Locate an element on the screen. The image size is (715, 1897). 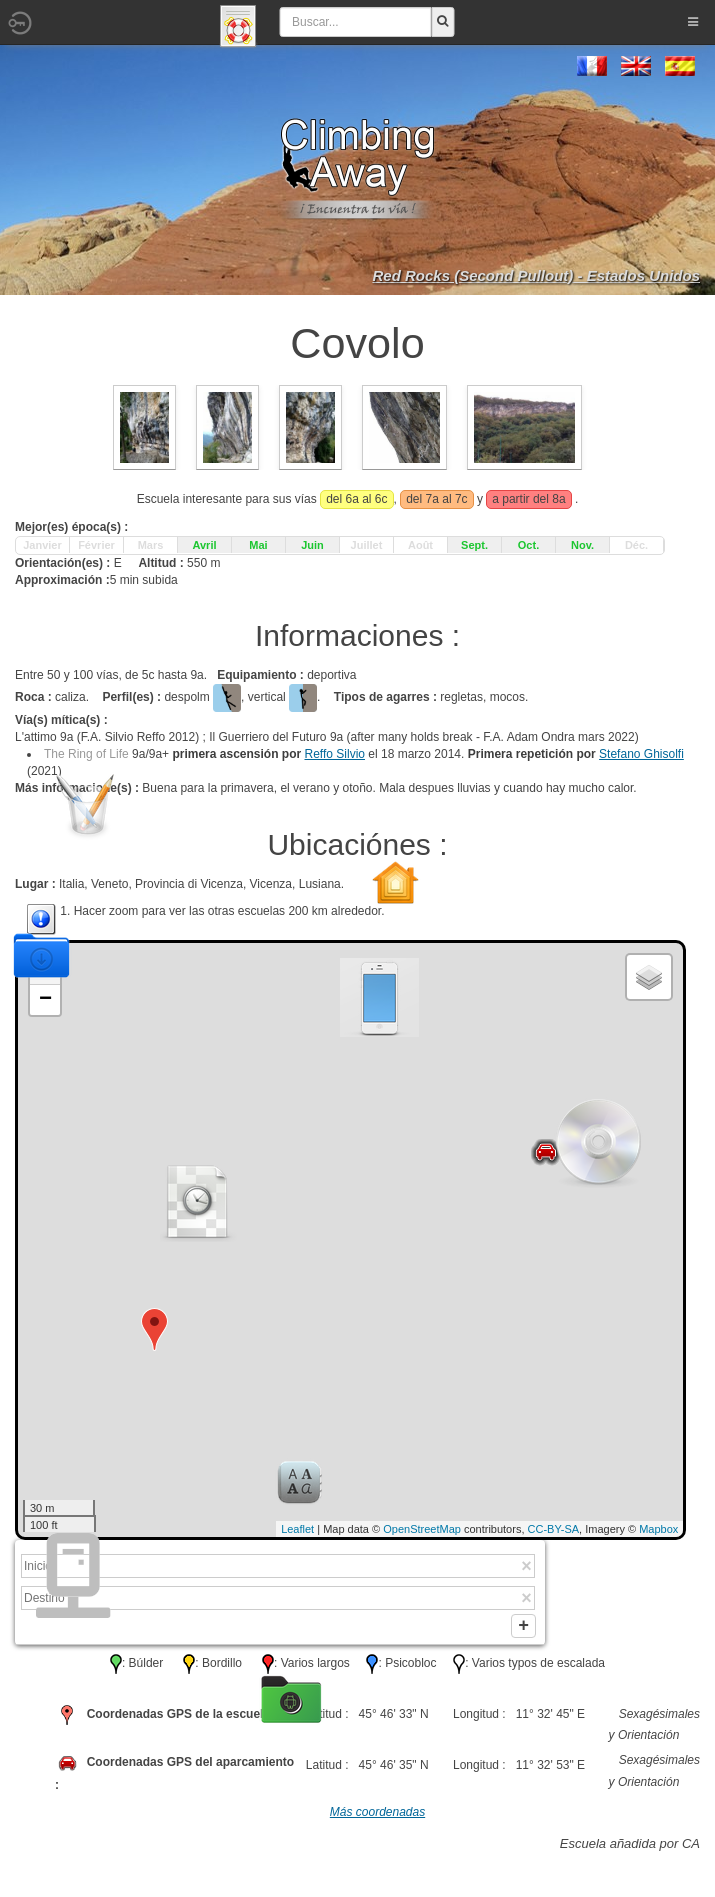
access optical disc drive or media is located at coordinates (598, 1141).